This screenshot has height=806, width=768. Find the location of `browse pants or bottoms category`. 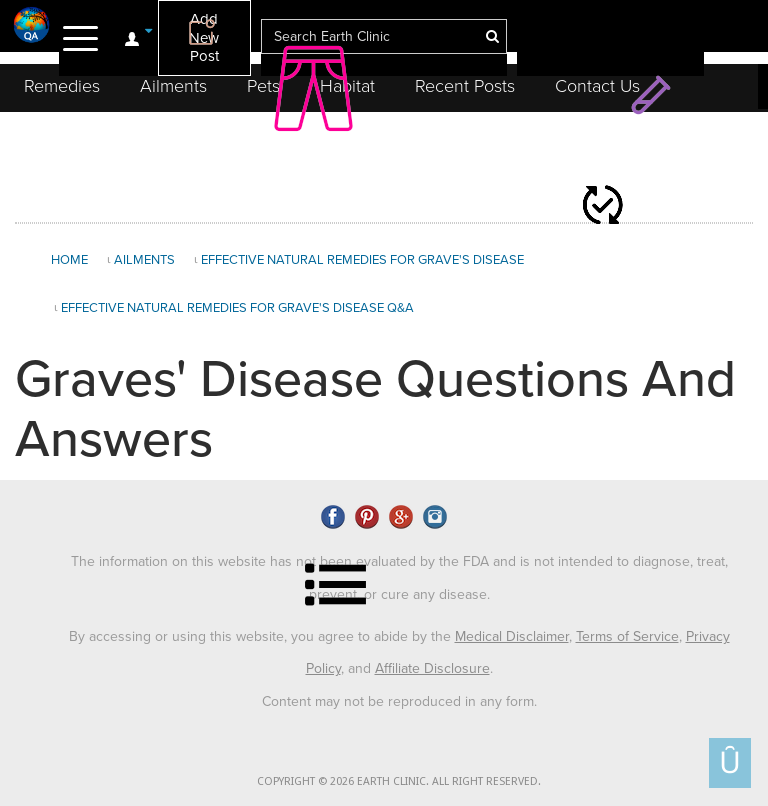

browse pants or bottoms category is located at coordinates (313, 88).